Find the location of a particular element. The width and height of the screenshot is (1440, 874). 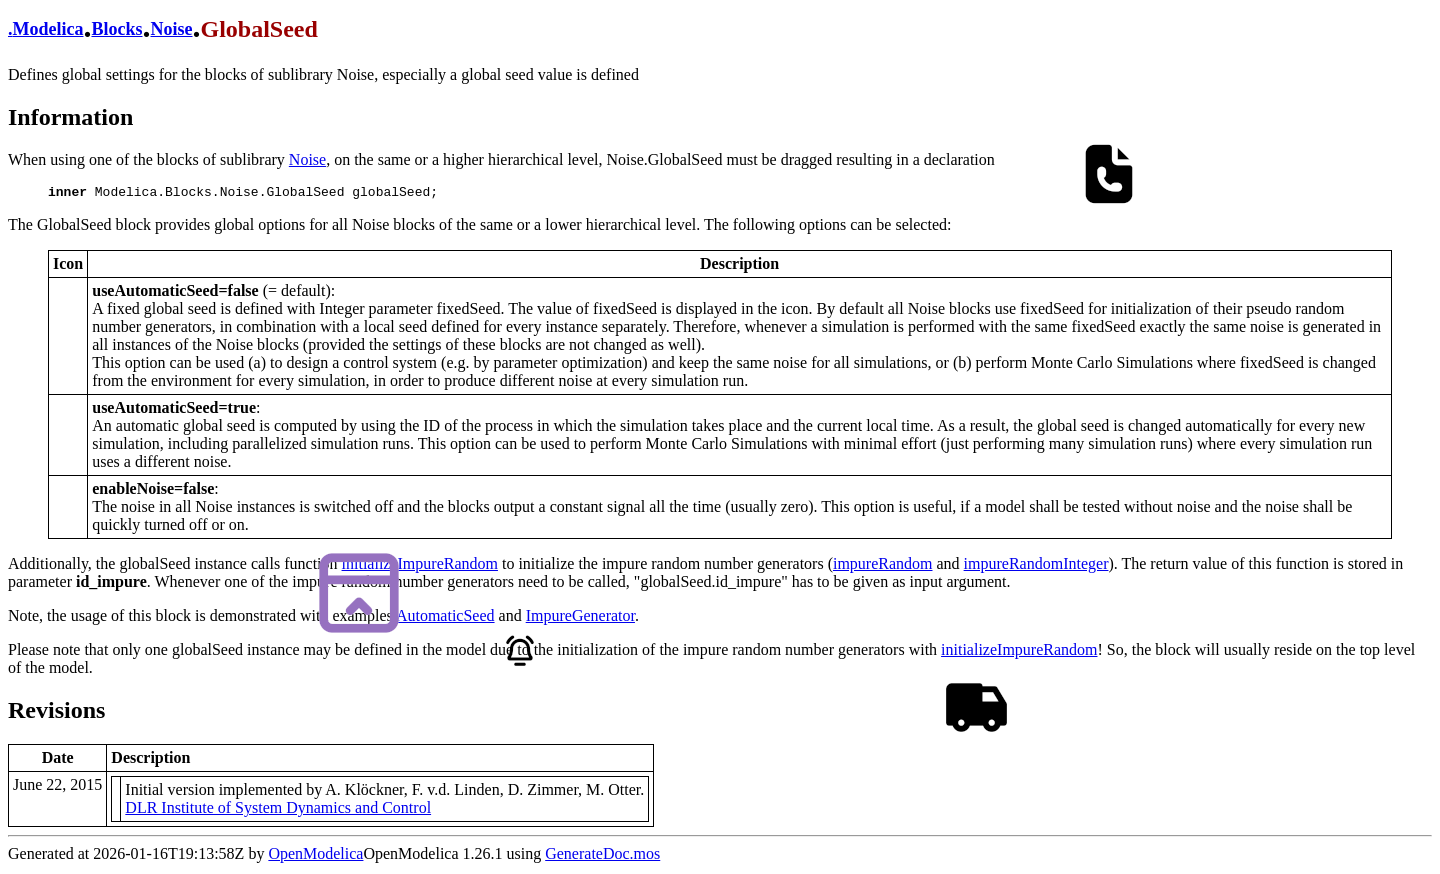

indicates new notifications or alerts is located at coordinates (520, 651).